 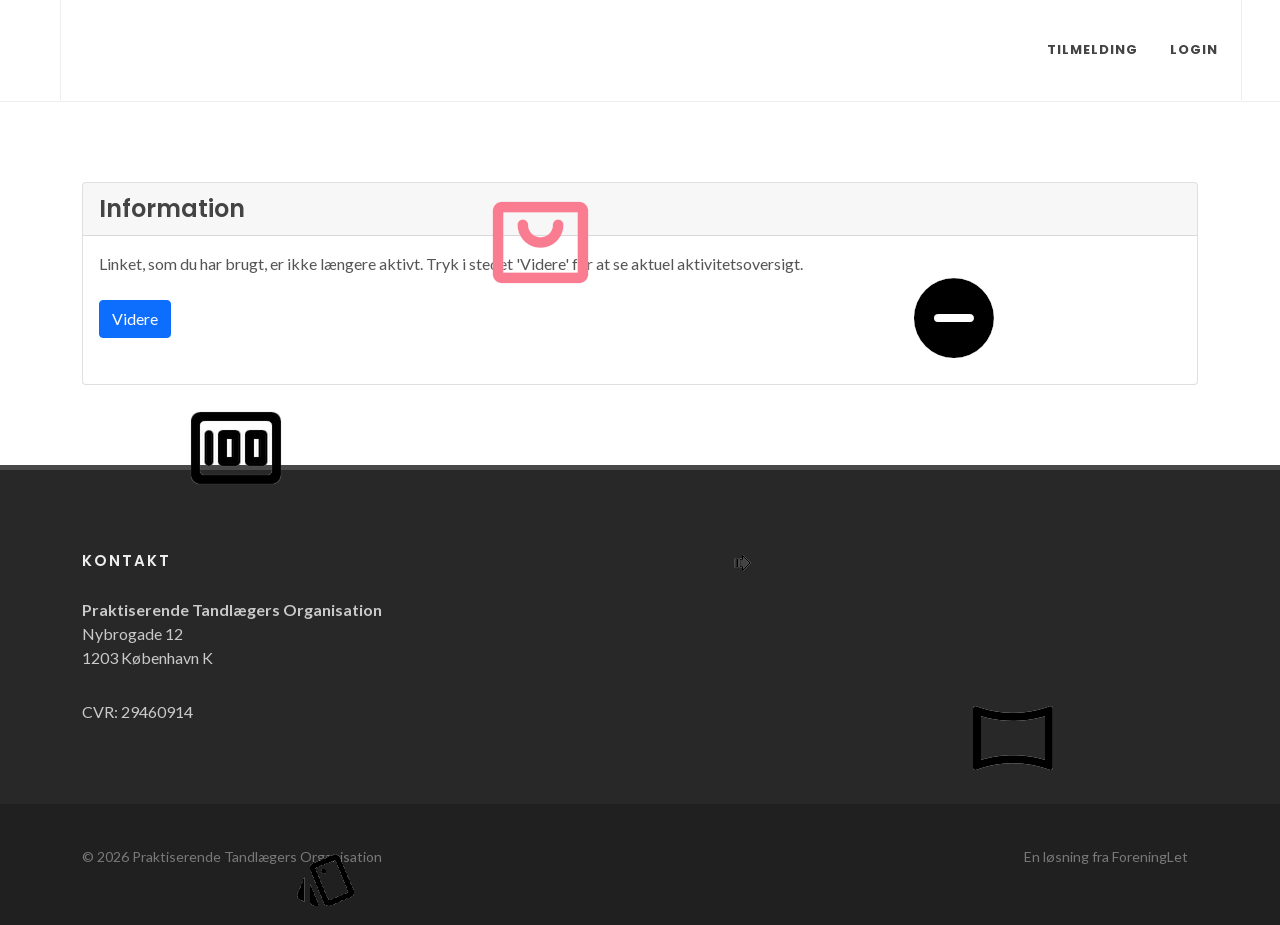 What do you see at coordinates (742, 563) in the screenshot?
I see `skip forward or advance to next item` at bounding box center [742, 563].